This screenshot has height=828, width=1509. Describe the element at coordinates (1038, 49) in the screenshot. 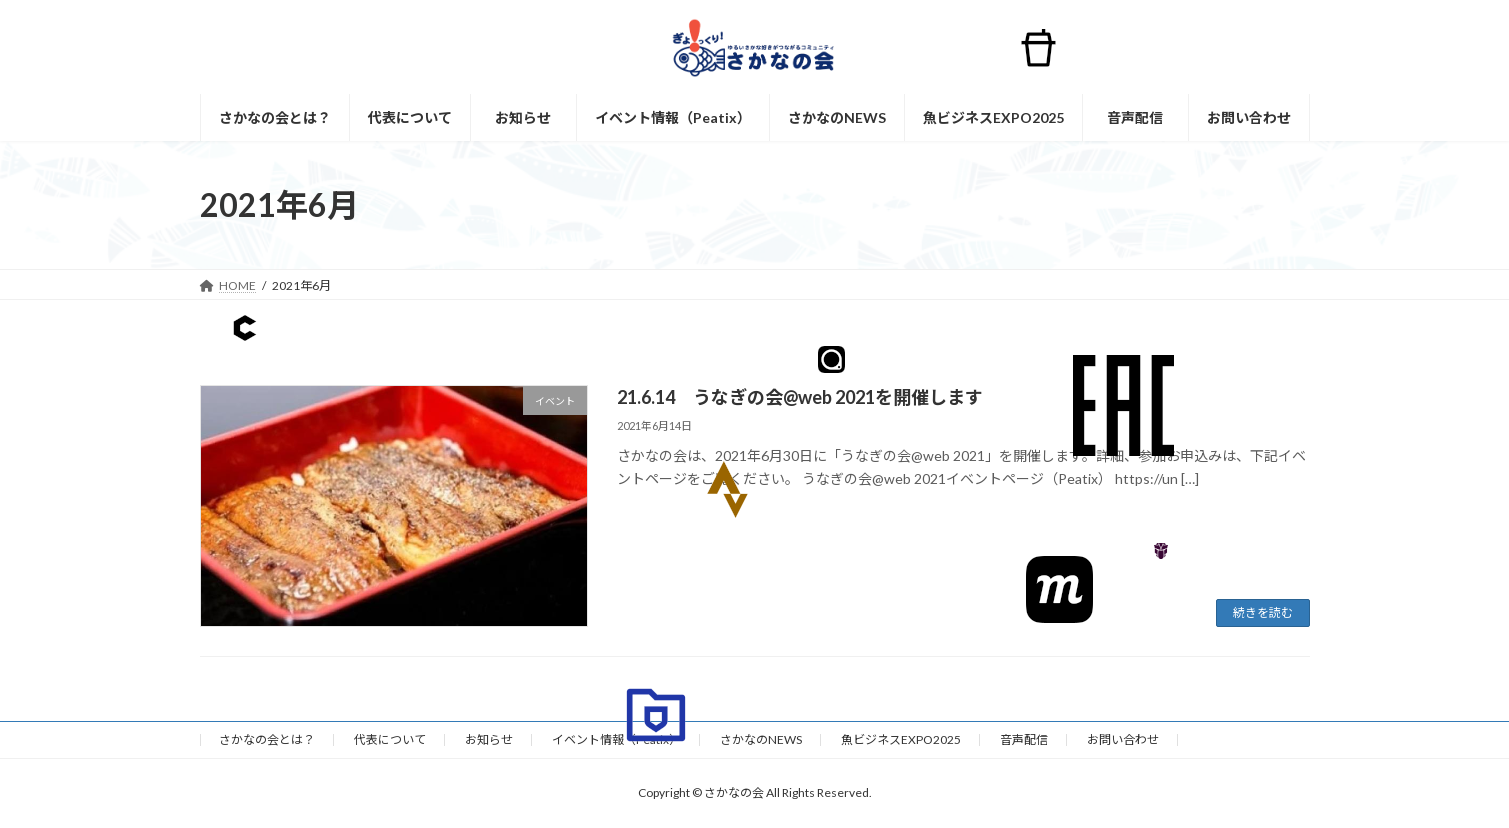

I see `view food and drink options` at that location.